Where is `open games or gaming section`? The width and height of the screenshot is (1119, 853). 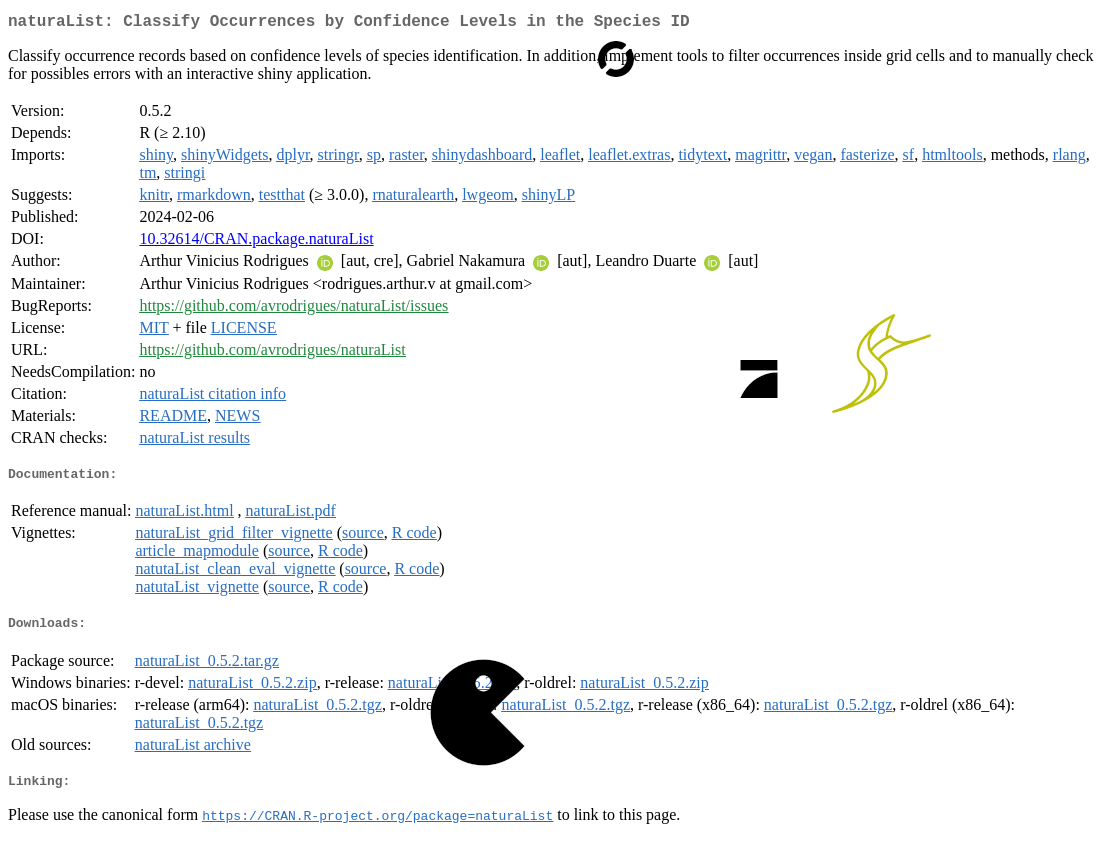
open games or gaming section is located at coordinates (483, 712).